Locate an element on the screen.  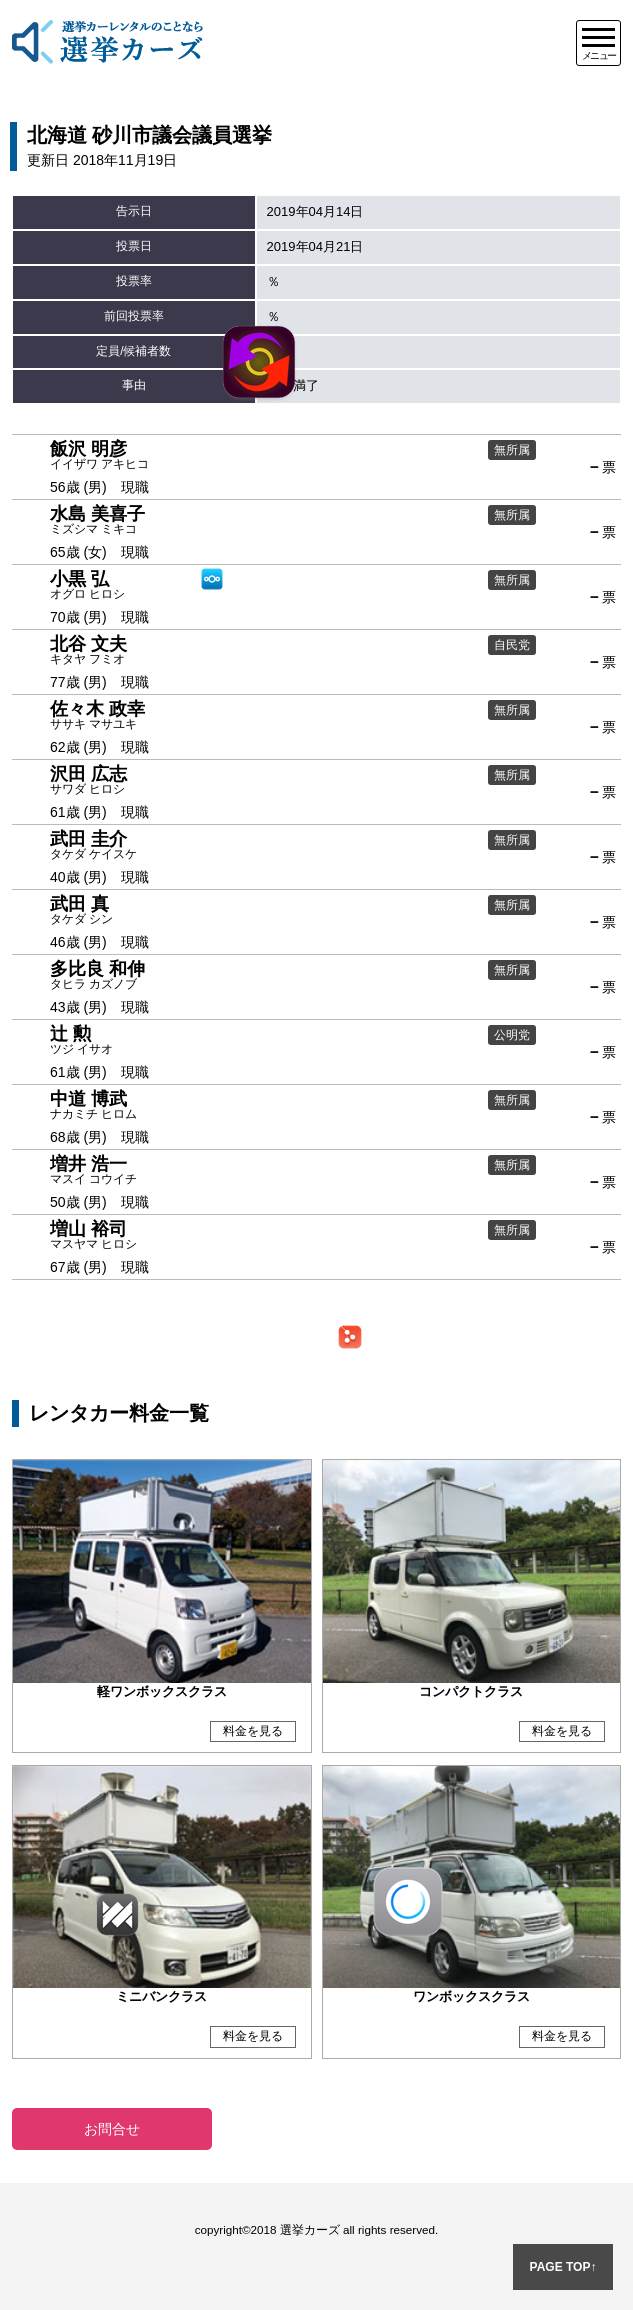
open gabutdm download manager app is located at coordinates (259, 362).